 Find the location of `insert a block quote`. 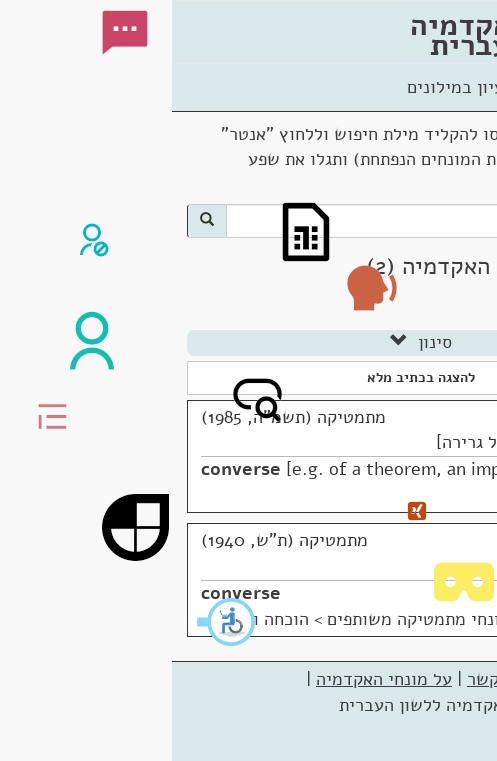

insert a block quote is located at coordinates (52, 416).